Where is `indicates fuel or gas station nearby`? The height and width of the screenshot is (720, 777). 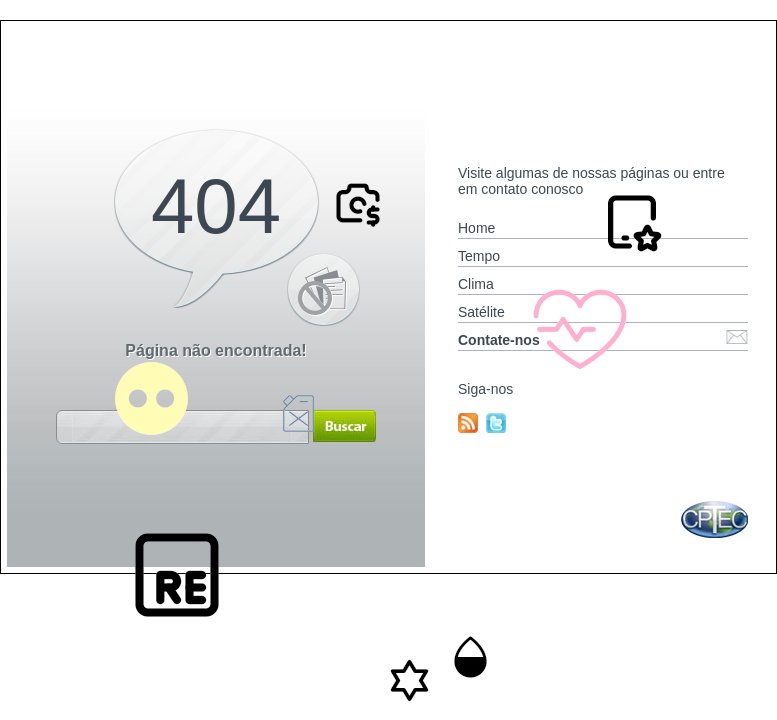 indicates fuel or gas station nearby is located at coordinates (298, 413).